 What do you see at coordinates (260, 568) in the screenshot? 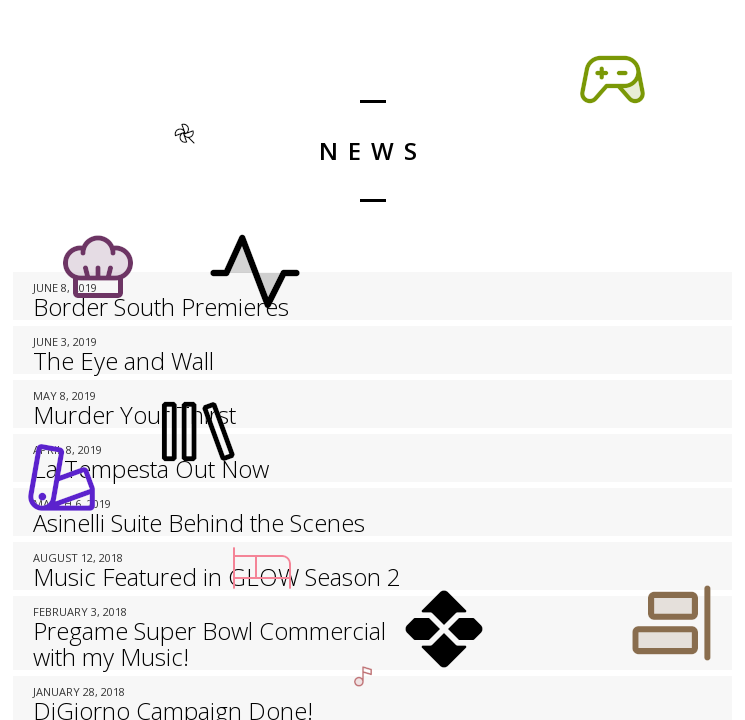
I see `view accommodation or lodging options` at bounding box center [260, 568].